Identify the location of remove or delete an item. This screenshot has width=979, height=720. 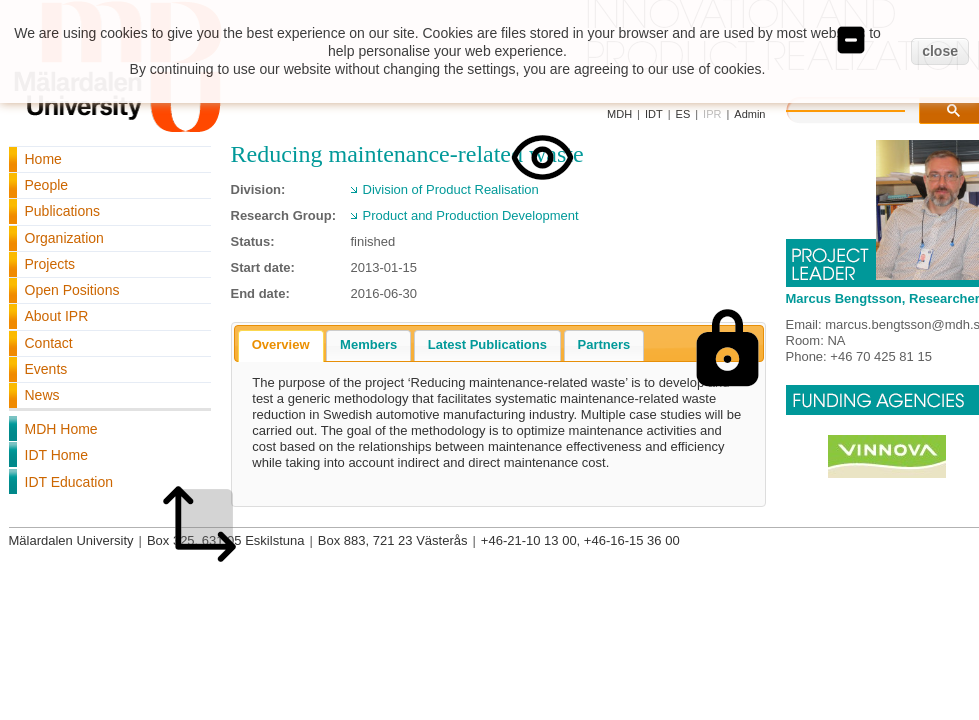
(851, 40).